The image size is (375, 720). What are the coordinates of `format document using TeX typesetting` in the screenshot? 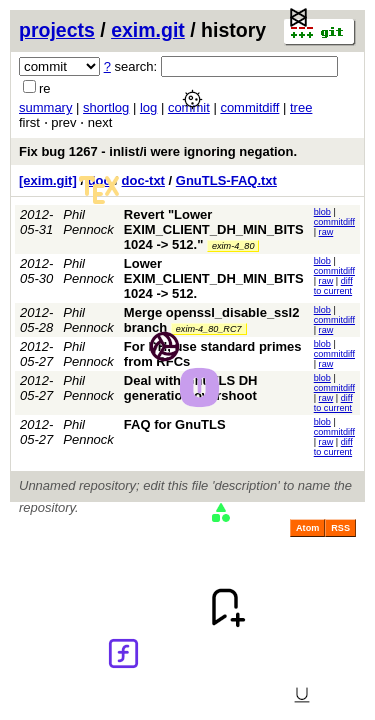 It's located at (99, 188).